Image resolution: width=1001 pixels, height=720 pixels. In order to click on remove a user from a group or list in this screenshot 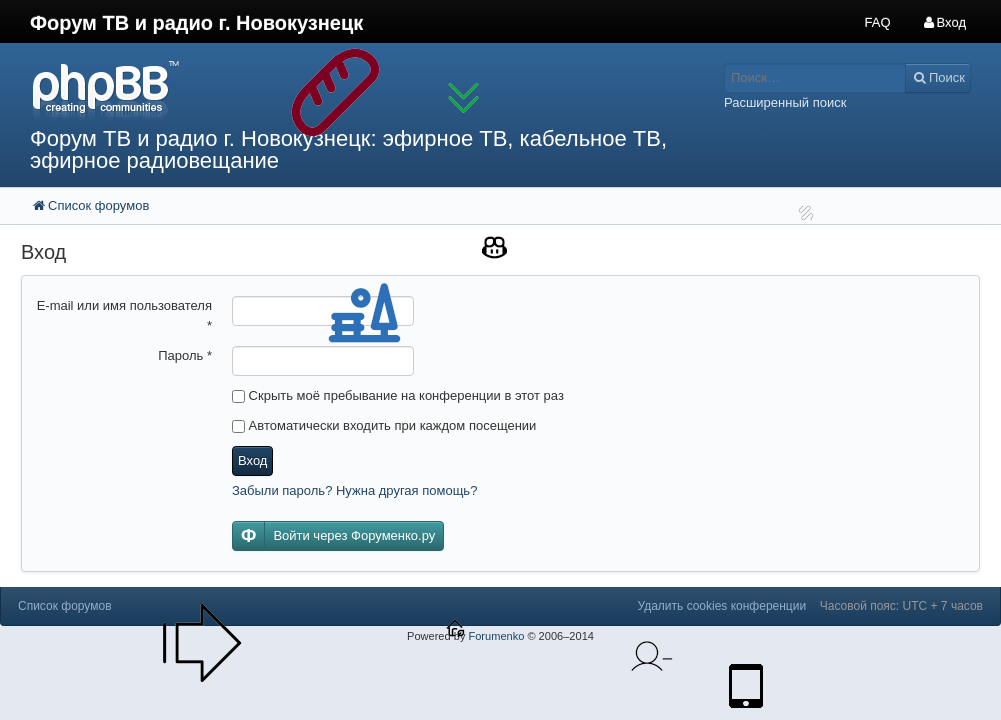, I will do `click(650, 657)`.